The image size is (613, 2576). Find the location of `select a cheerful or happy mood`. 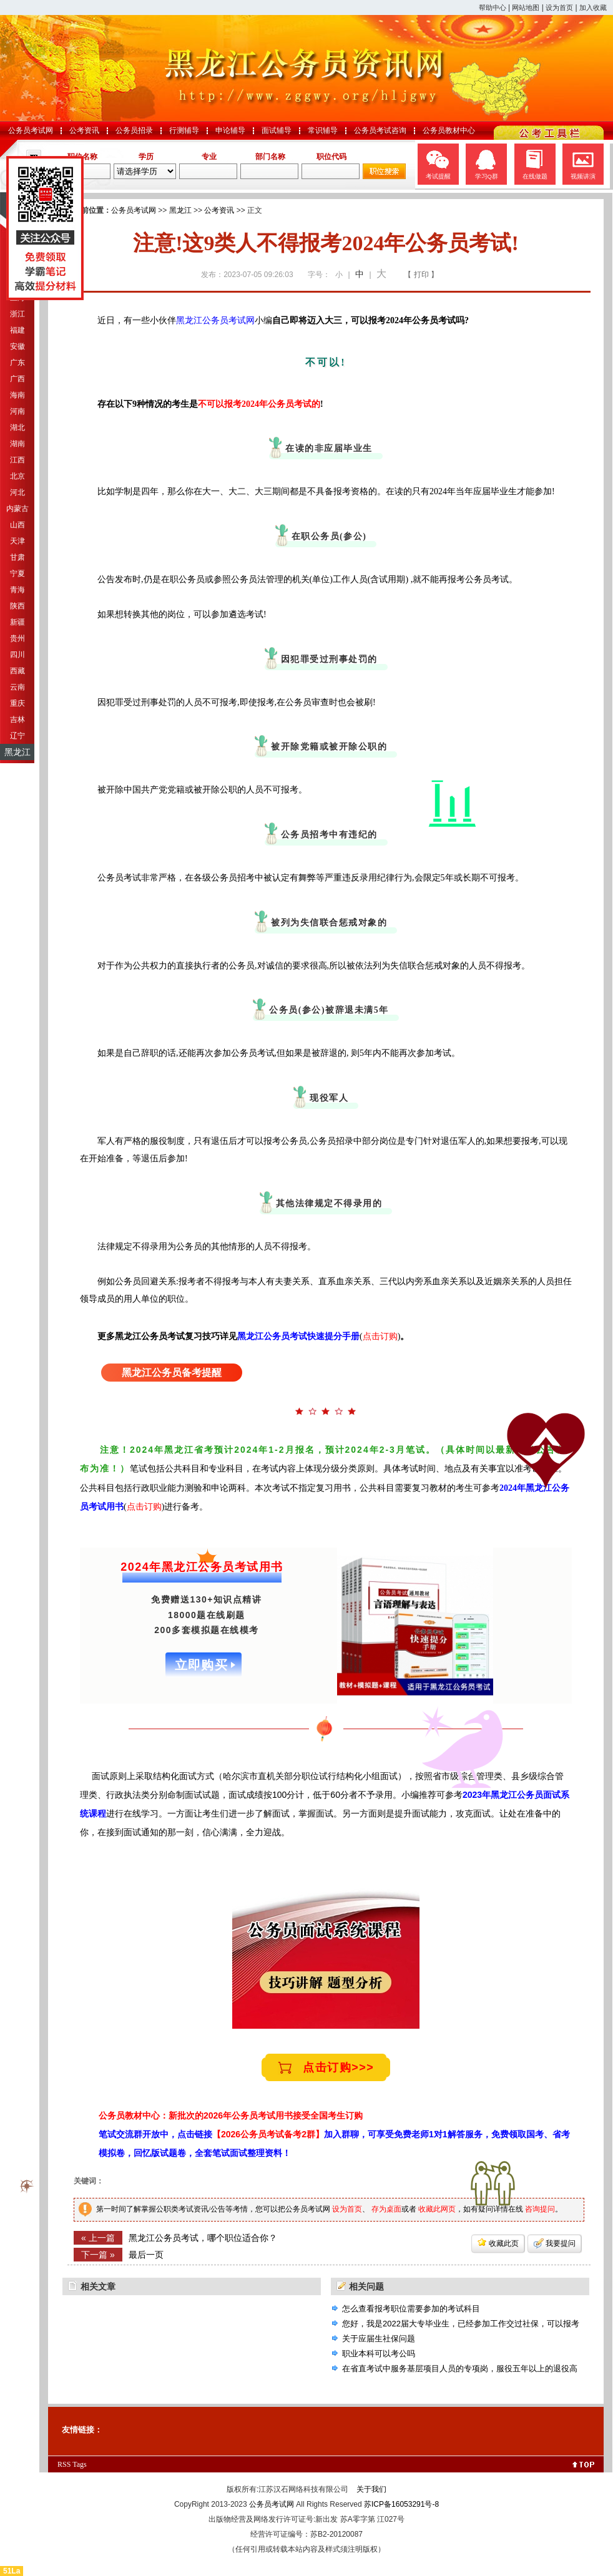

select a cheerful or happy mood is located at coordinates (546, 1449).